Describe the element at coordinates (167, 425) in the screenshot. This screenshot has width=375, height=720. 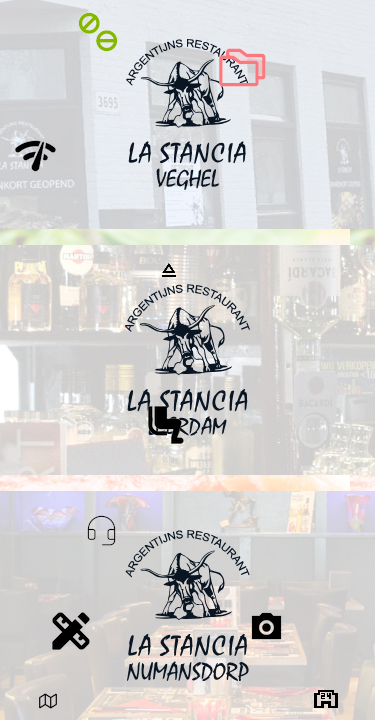
I see `indicates reduced legroom seating option` at that location.